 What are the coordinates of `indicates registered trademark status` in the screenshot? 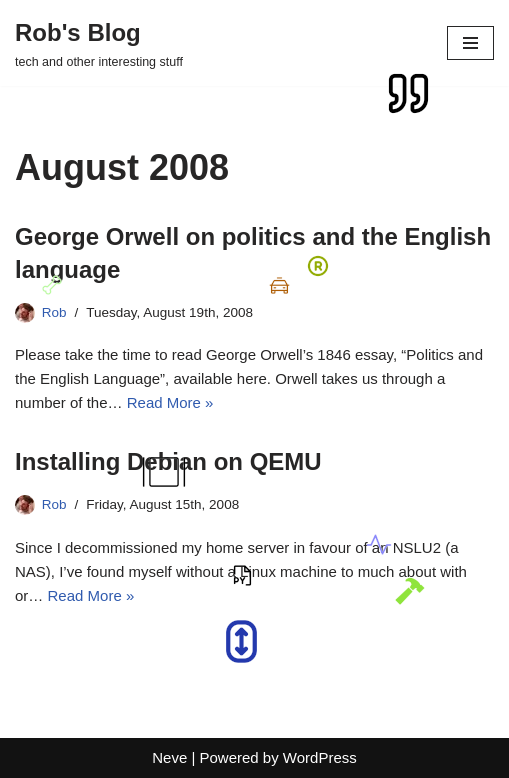 It's located at (318, 266).